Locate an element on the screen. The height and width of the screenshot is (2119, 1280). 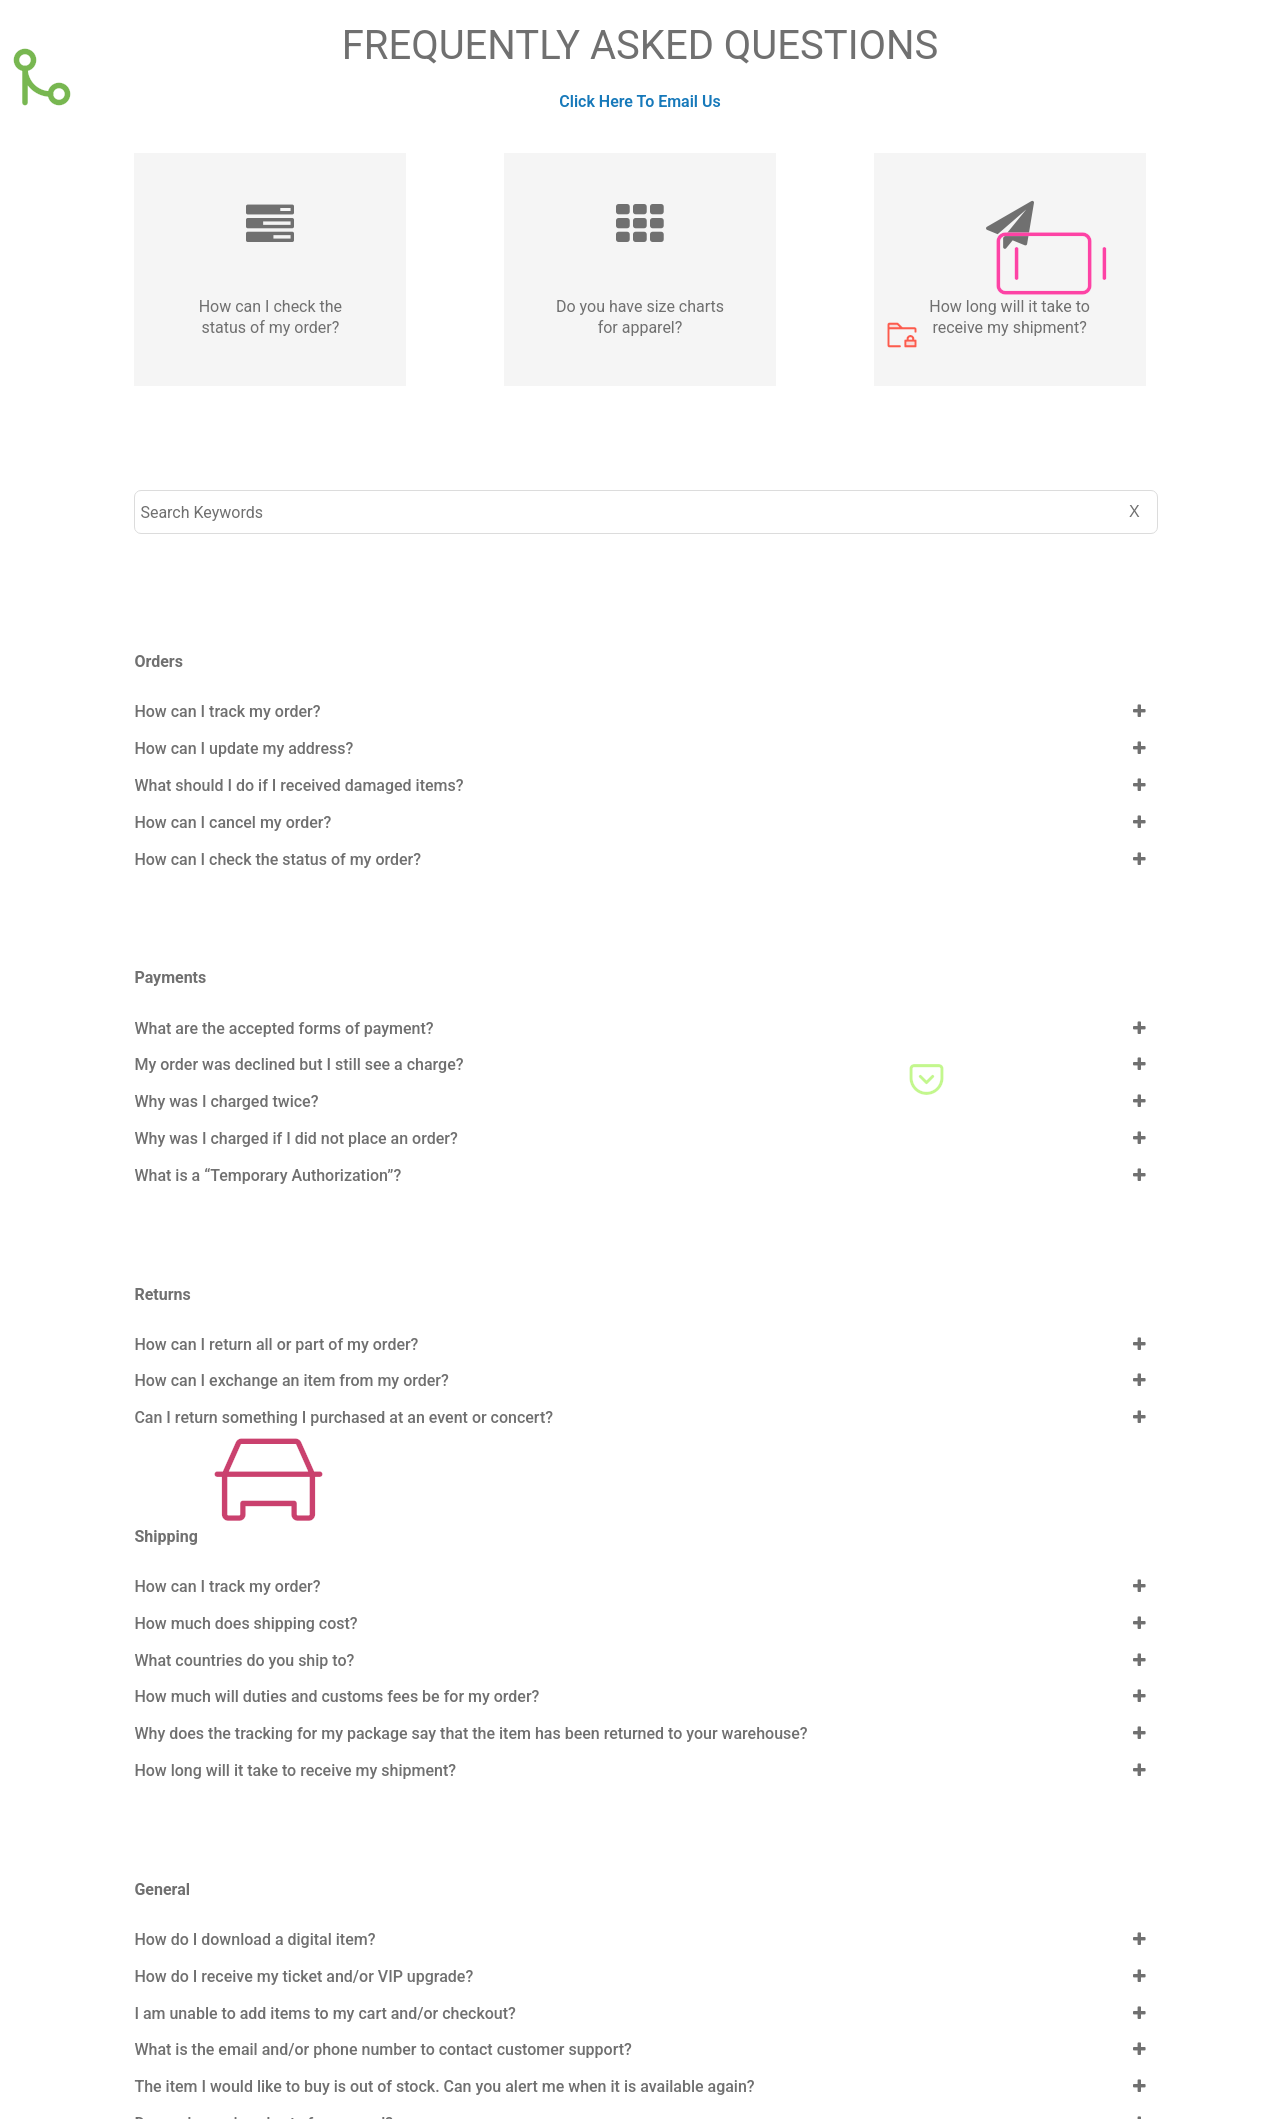
save to pocket app is located at coordinates (926, 1079).